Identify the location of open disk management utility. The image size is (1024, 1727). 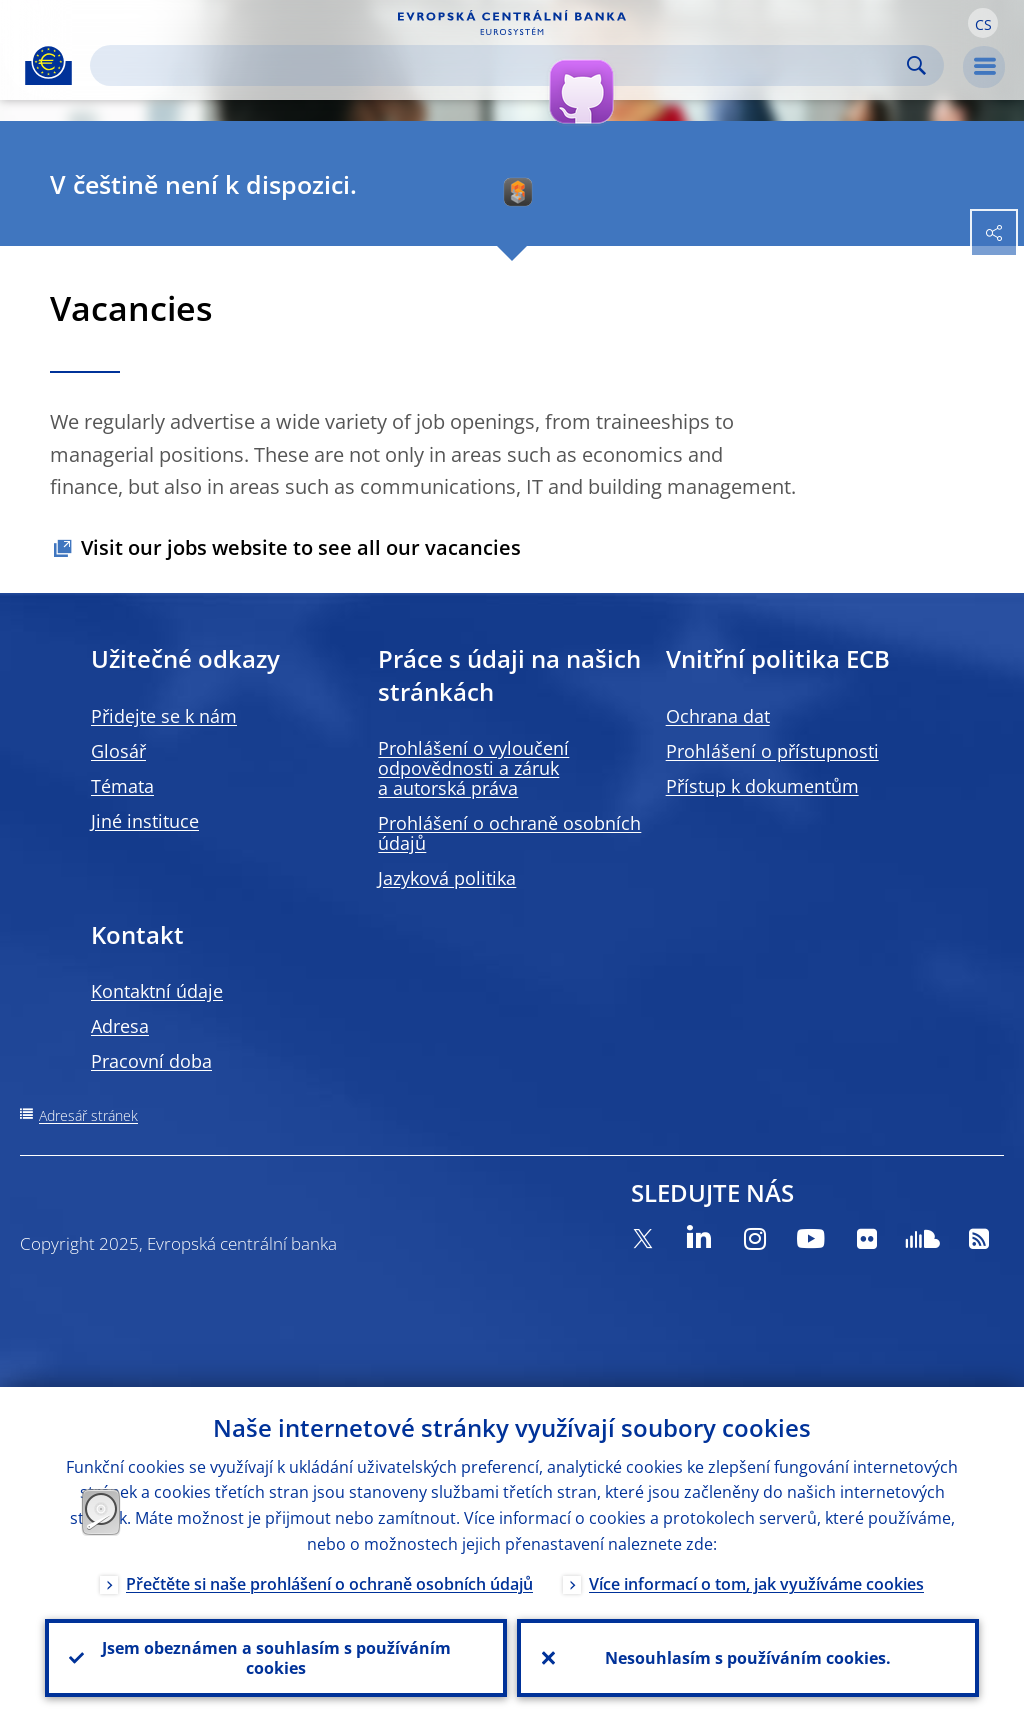
(101, 1512).